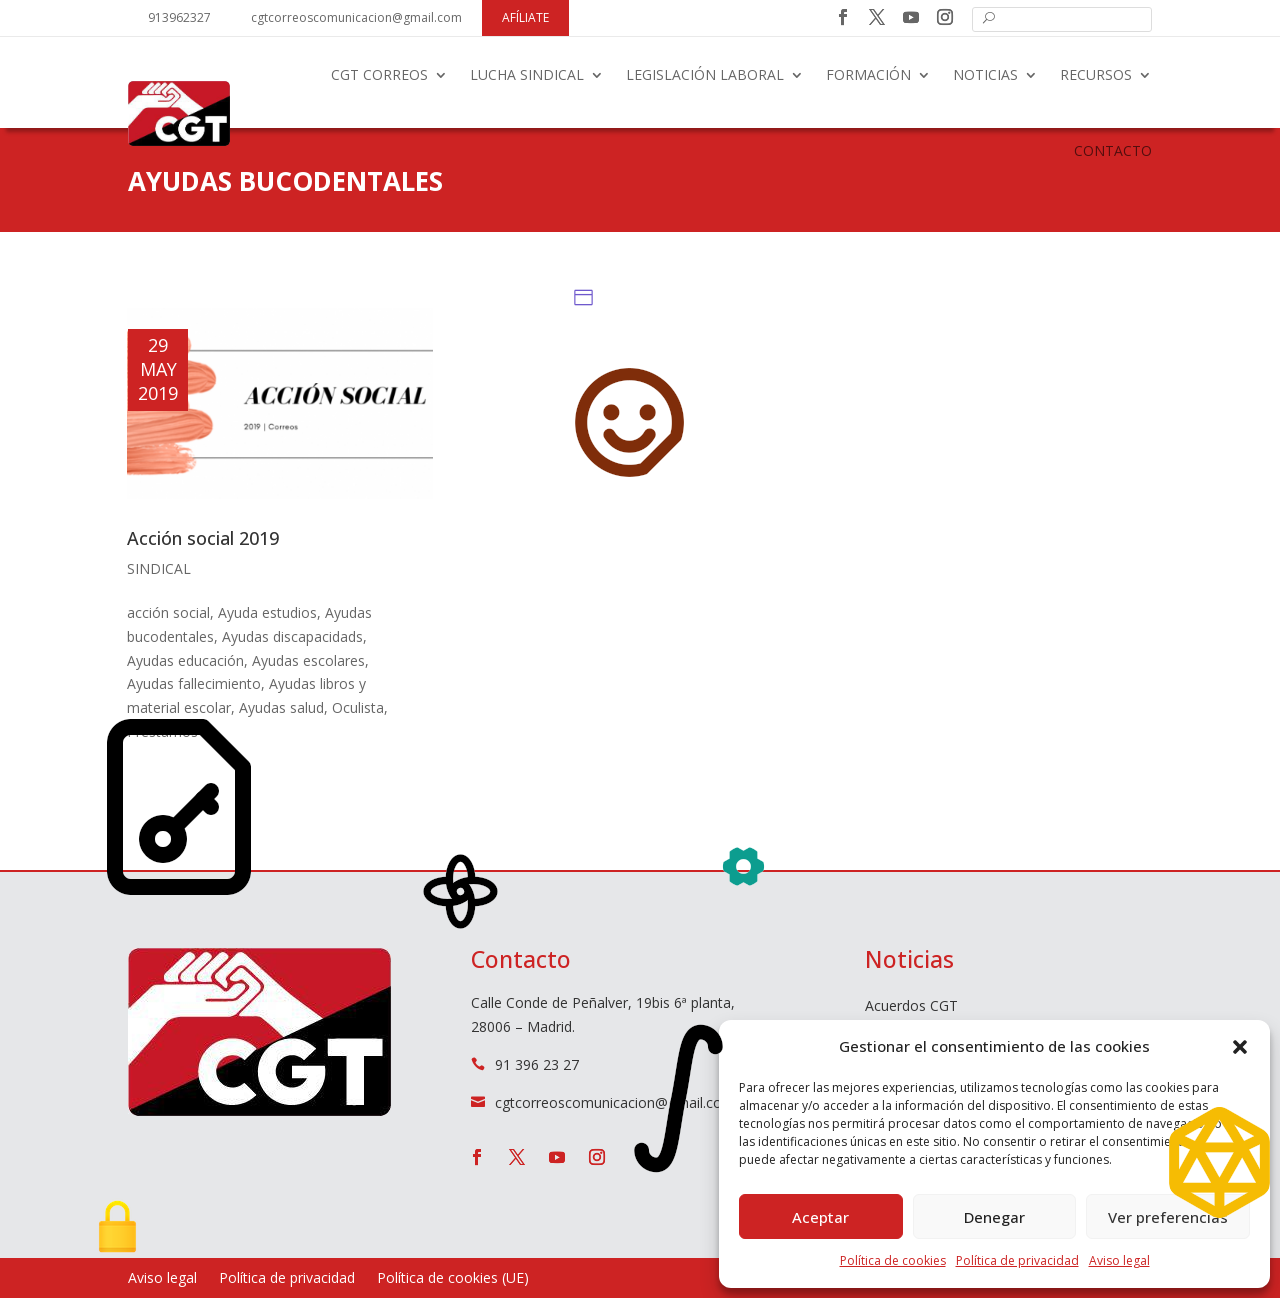 Image resolution: width=1280 pixels, height=1298 pixels. I want to click on supernova app or service branding, so click(460, 891).